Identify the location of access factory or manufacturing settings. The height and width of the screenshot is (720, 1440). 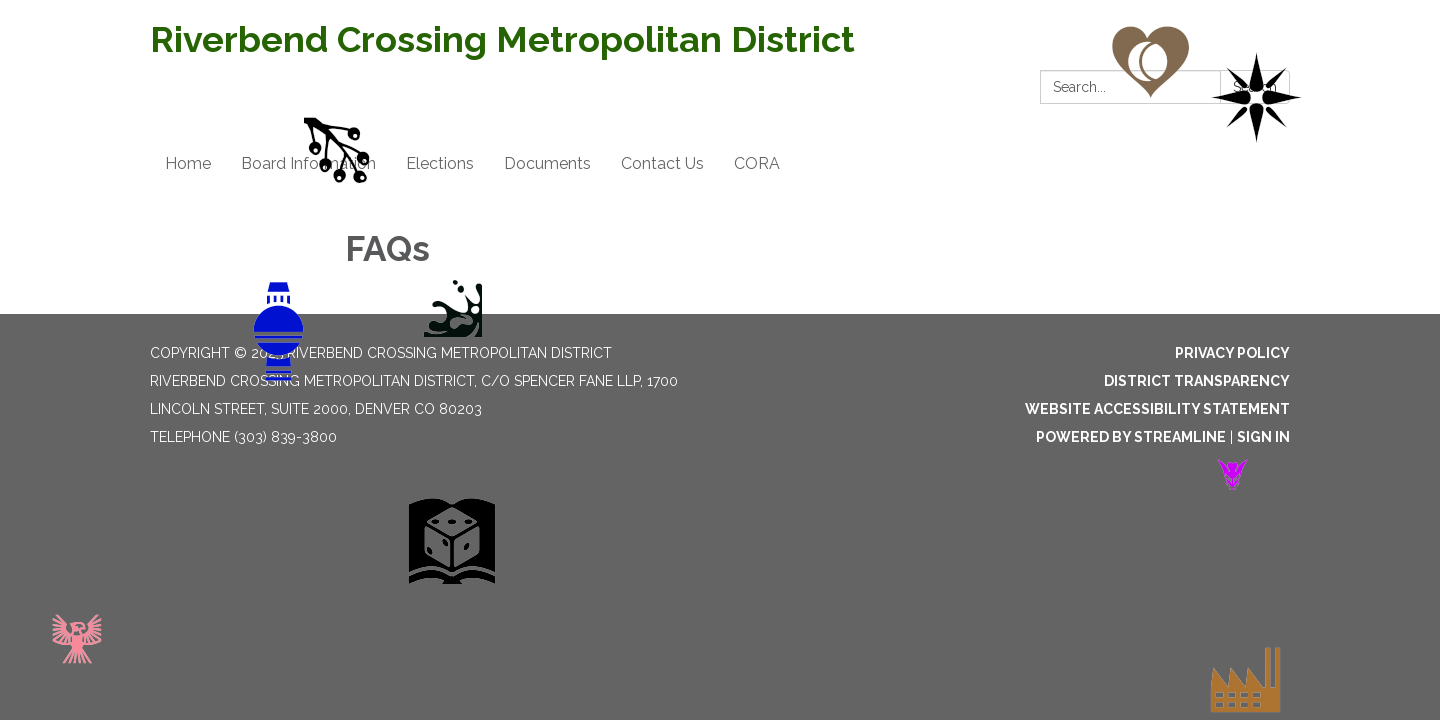
(1245, 677).